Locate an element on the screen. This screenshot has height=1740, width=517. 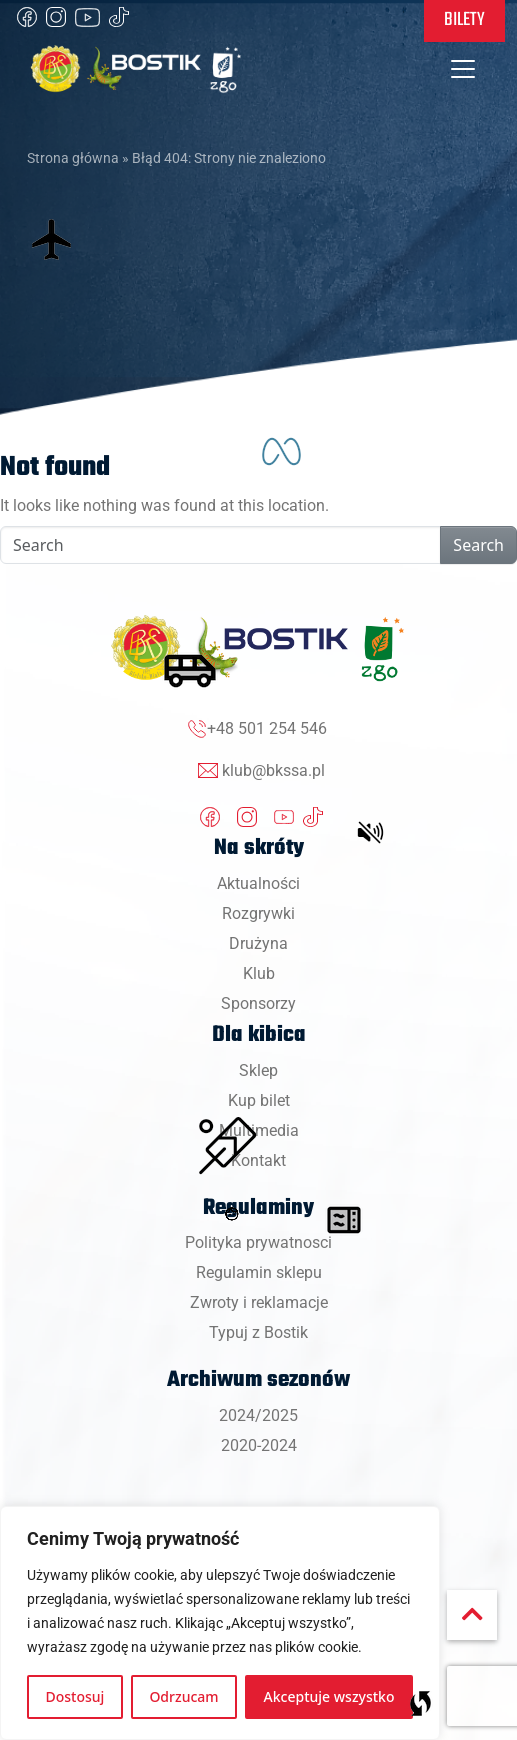
access flight booking or travel options is located at coordinates (52, 239).